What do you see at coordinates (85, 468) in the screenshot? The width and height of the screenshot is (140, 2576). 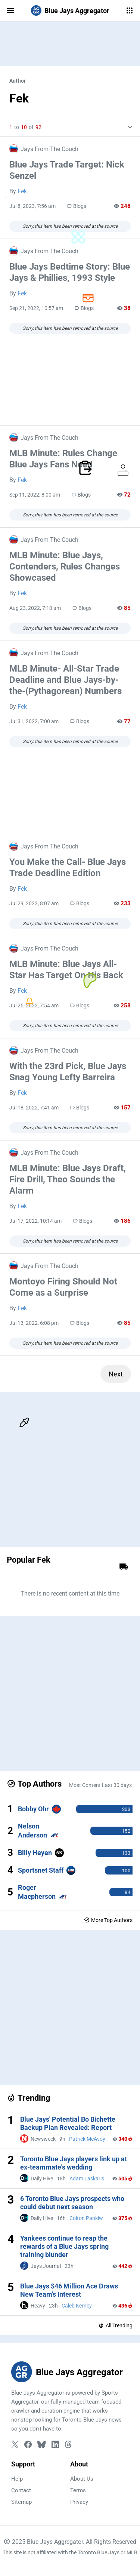 I see `paste content from clipboard` at bounding box center [85, 468].